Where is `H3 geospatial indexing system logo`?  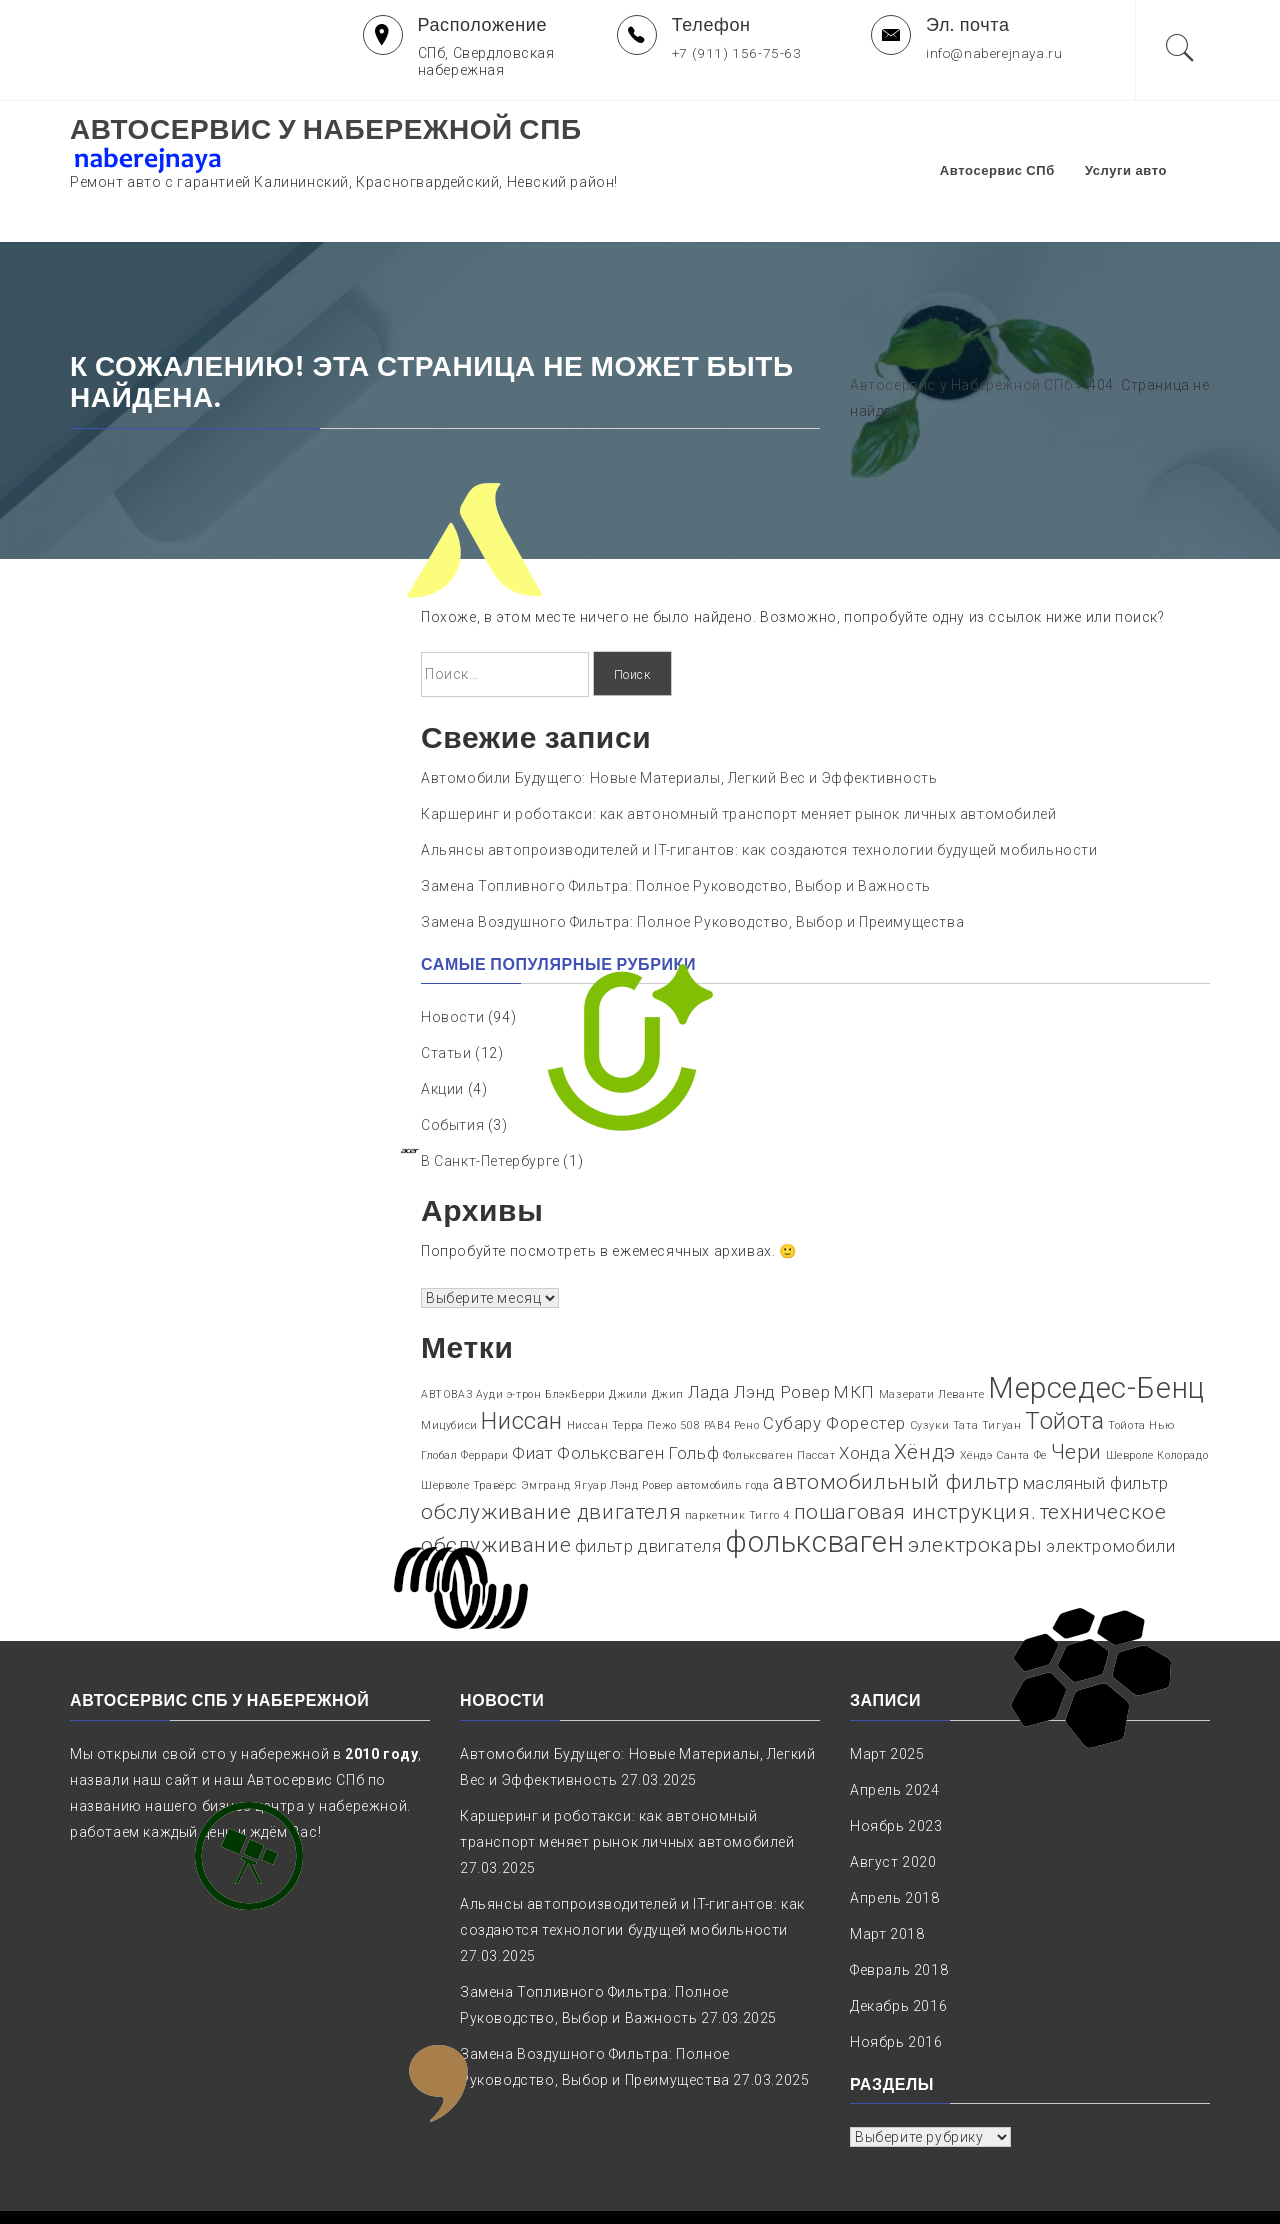
H3 geospatial indexing system logo is located at coordinates (1091, 1678).